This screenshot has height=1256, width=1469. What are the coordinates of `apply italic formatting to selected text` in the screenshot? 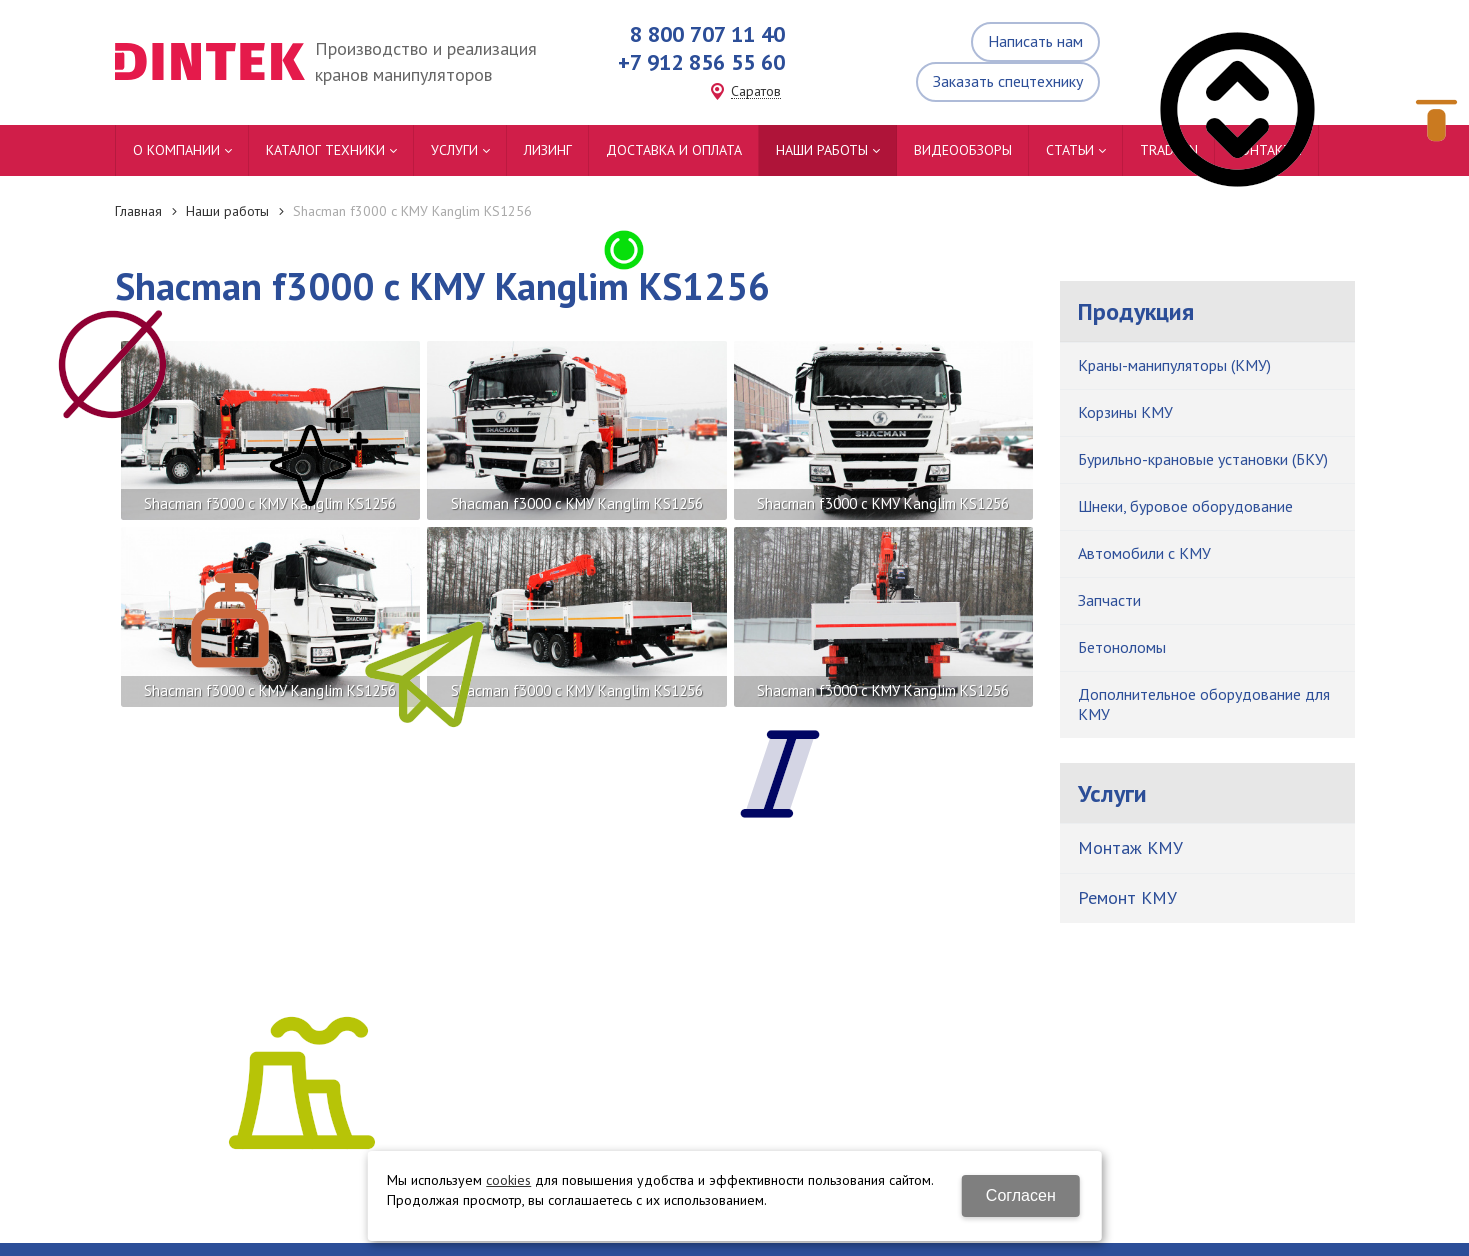 It's located at (780, 774).